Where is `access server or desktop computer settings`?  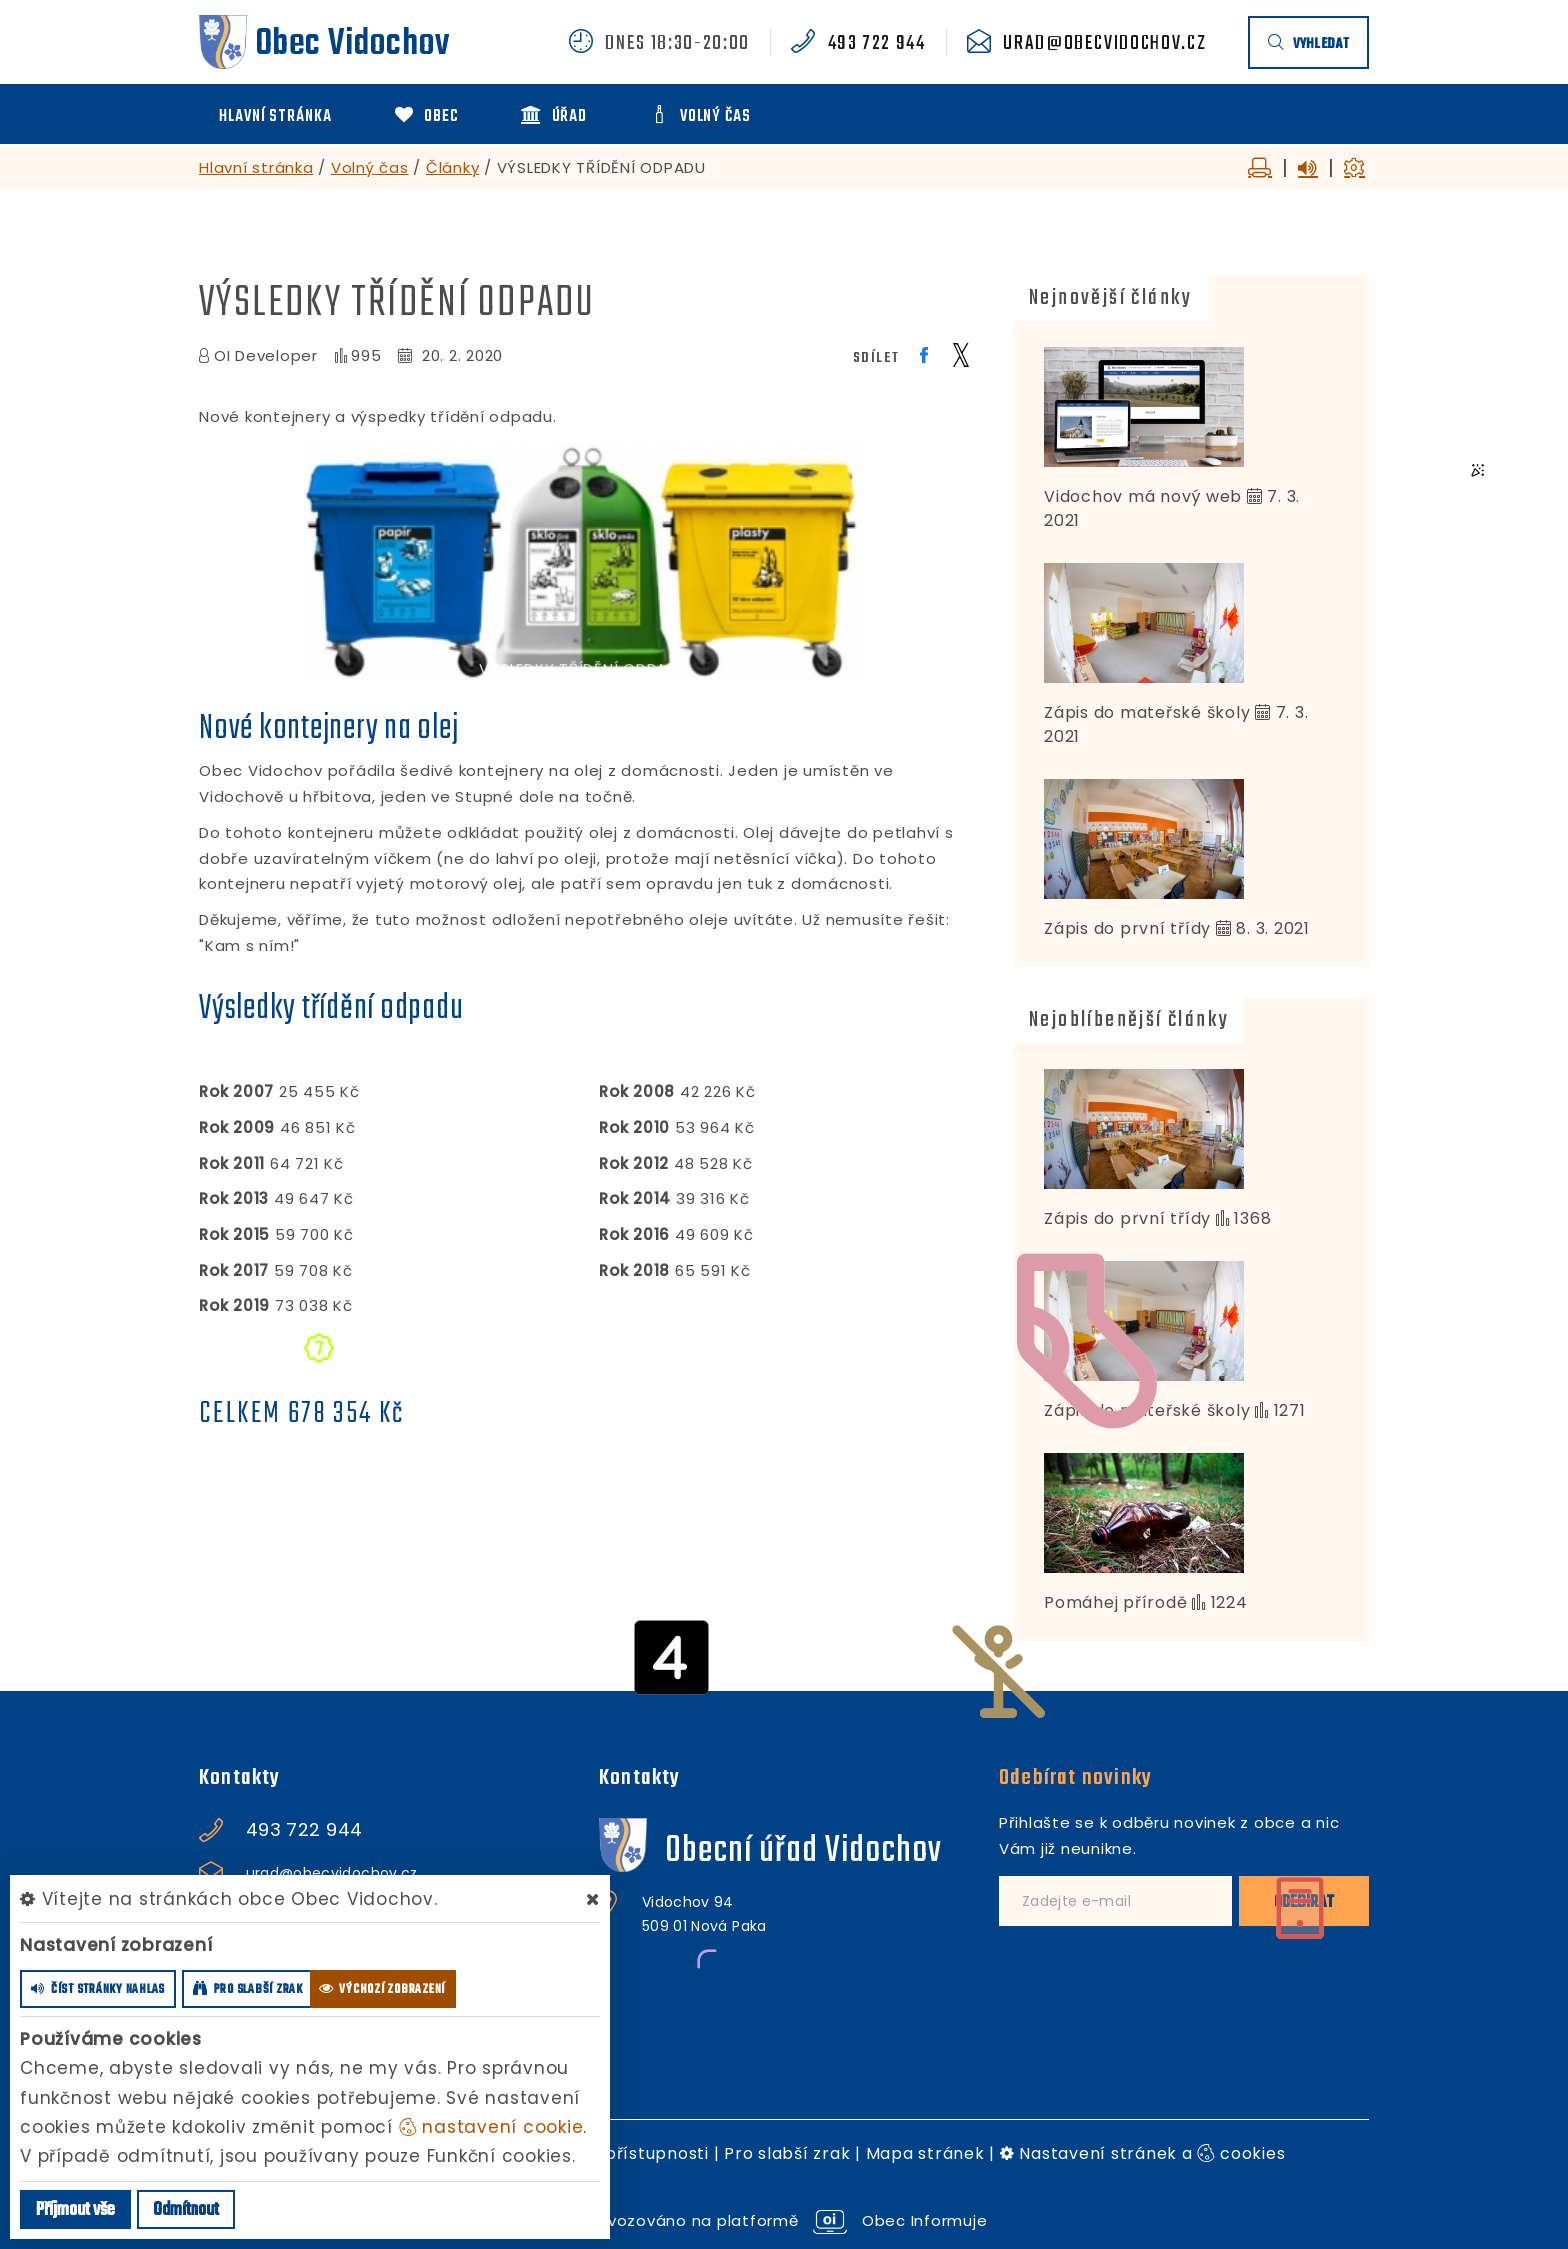
access server or desktop computer settings is located at coordinates (1300, 1908).